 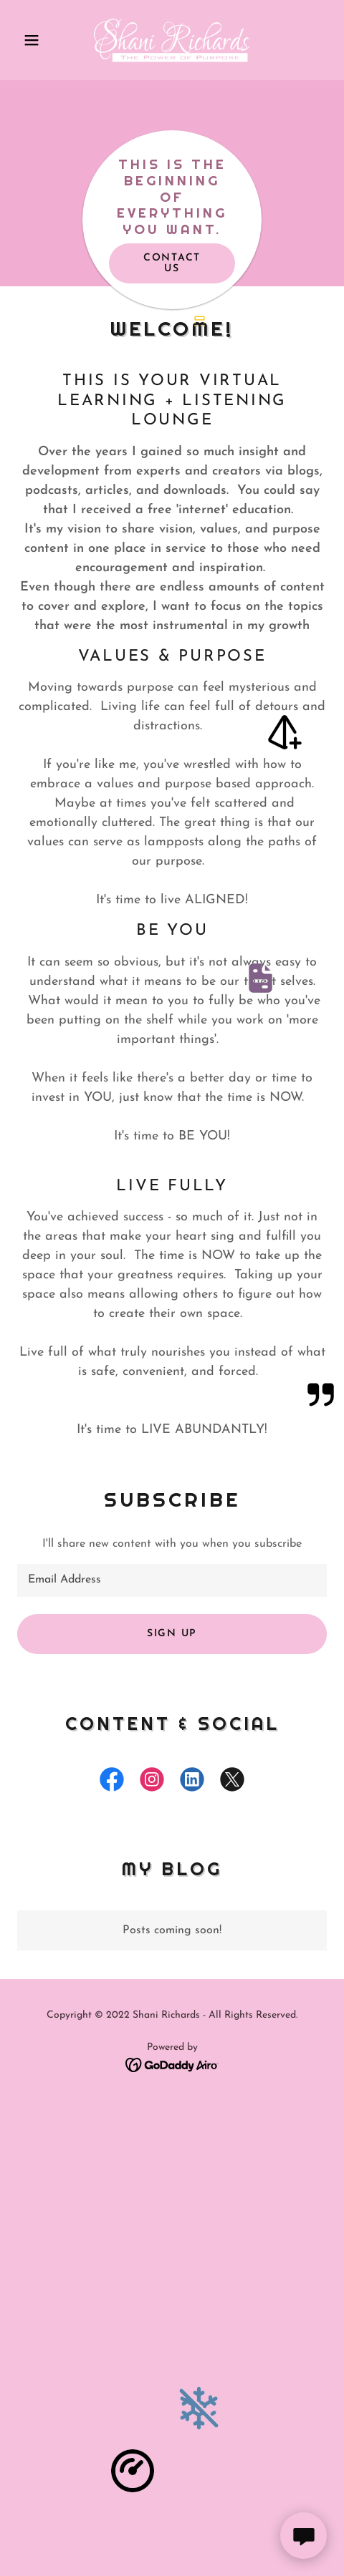 I want to click on align content to top of container, so click(x=199, y=321).